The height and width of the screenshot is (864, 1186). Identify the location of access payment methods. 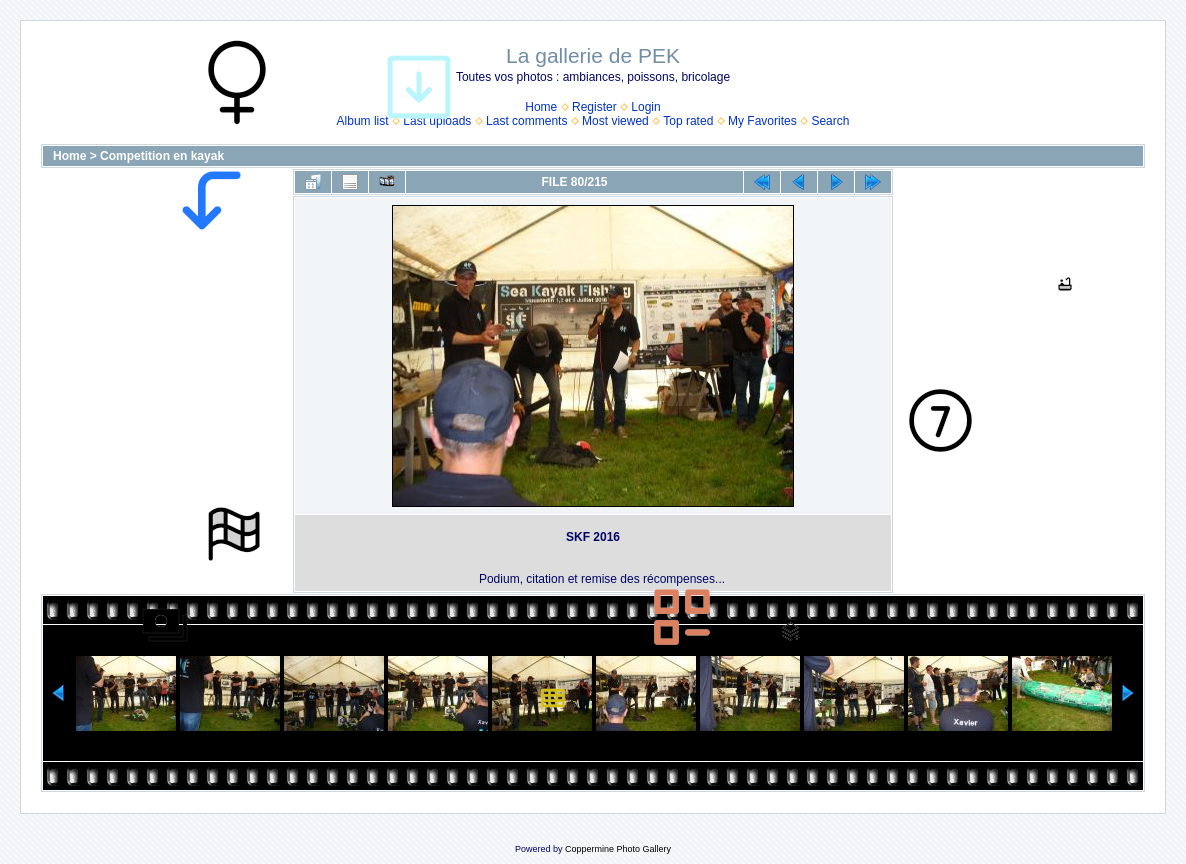
(165, 625).